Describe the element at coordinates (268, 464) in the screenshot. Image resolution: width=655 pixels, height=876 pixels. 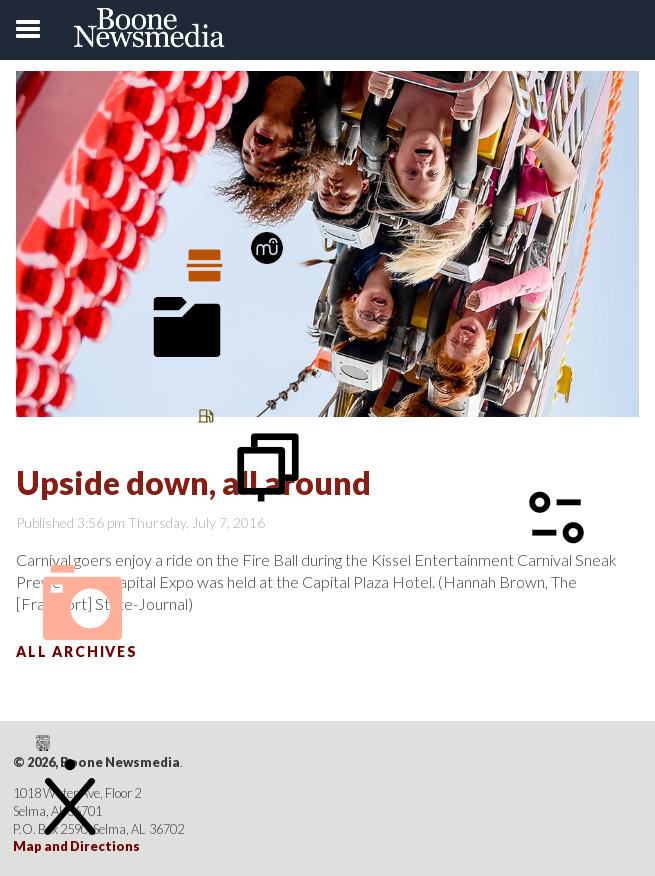
I see `aed electrode pads for defibrillator device` at that location.